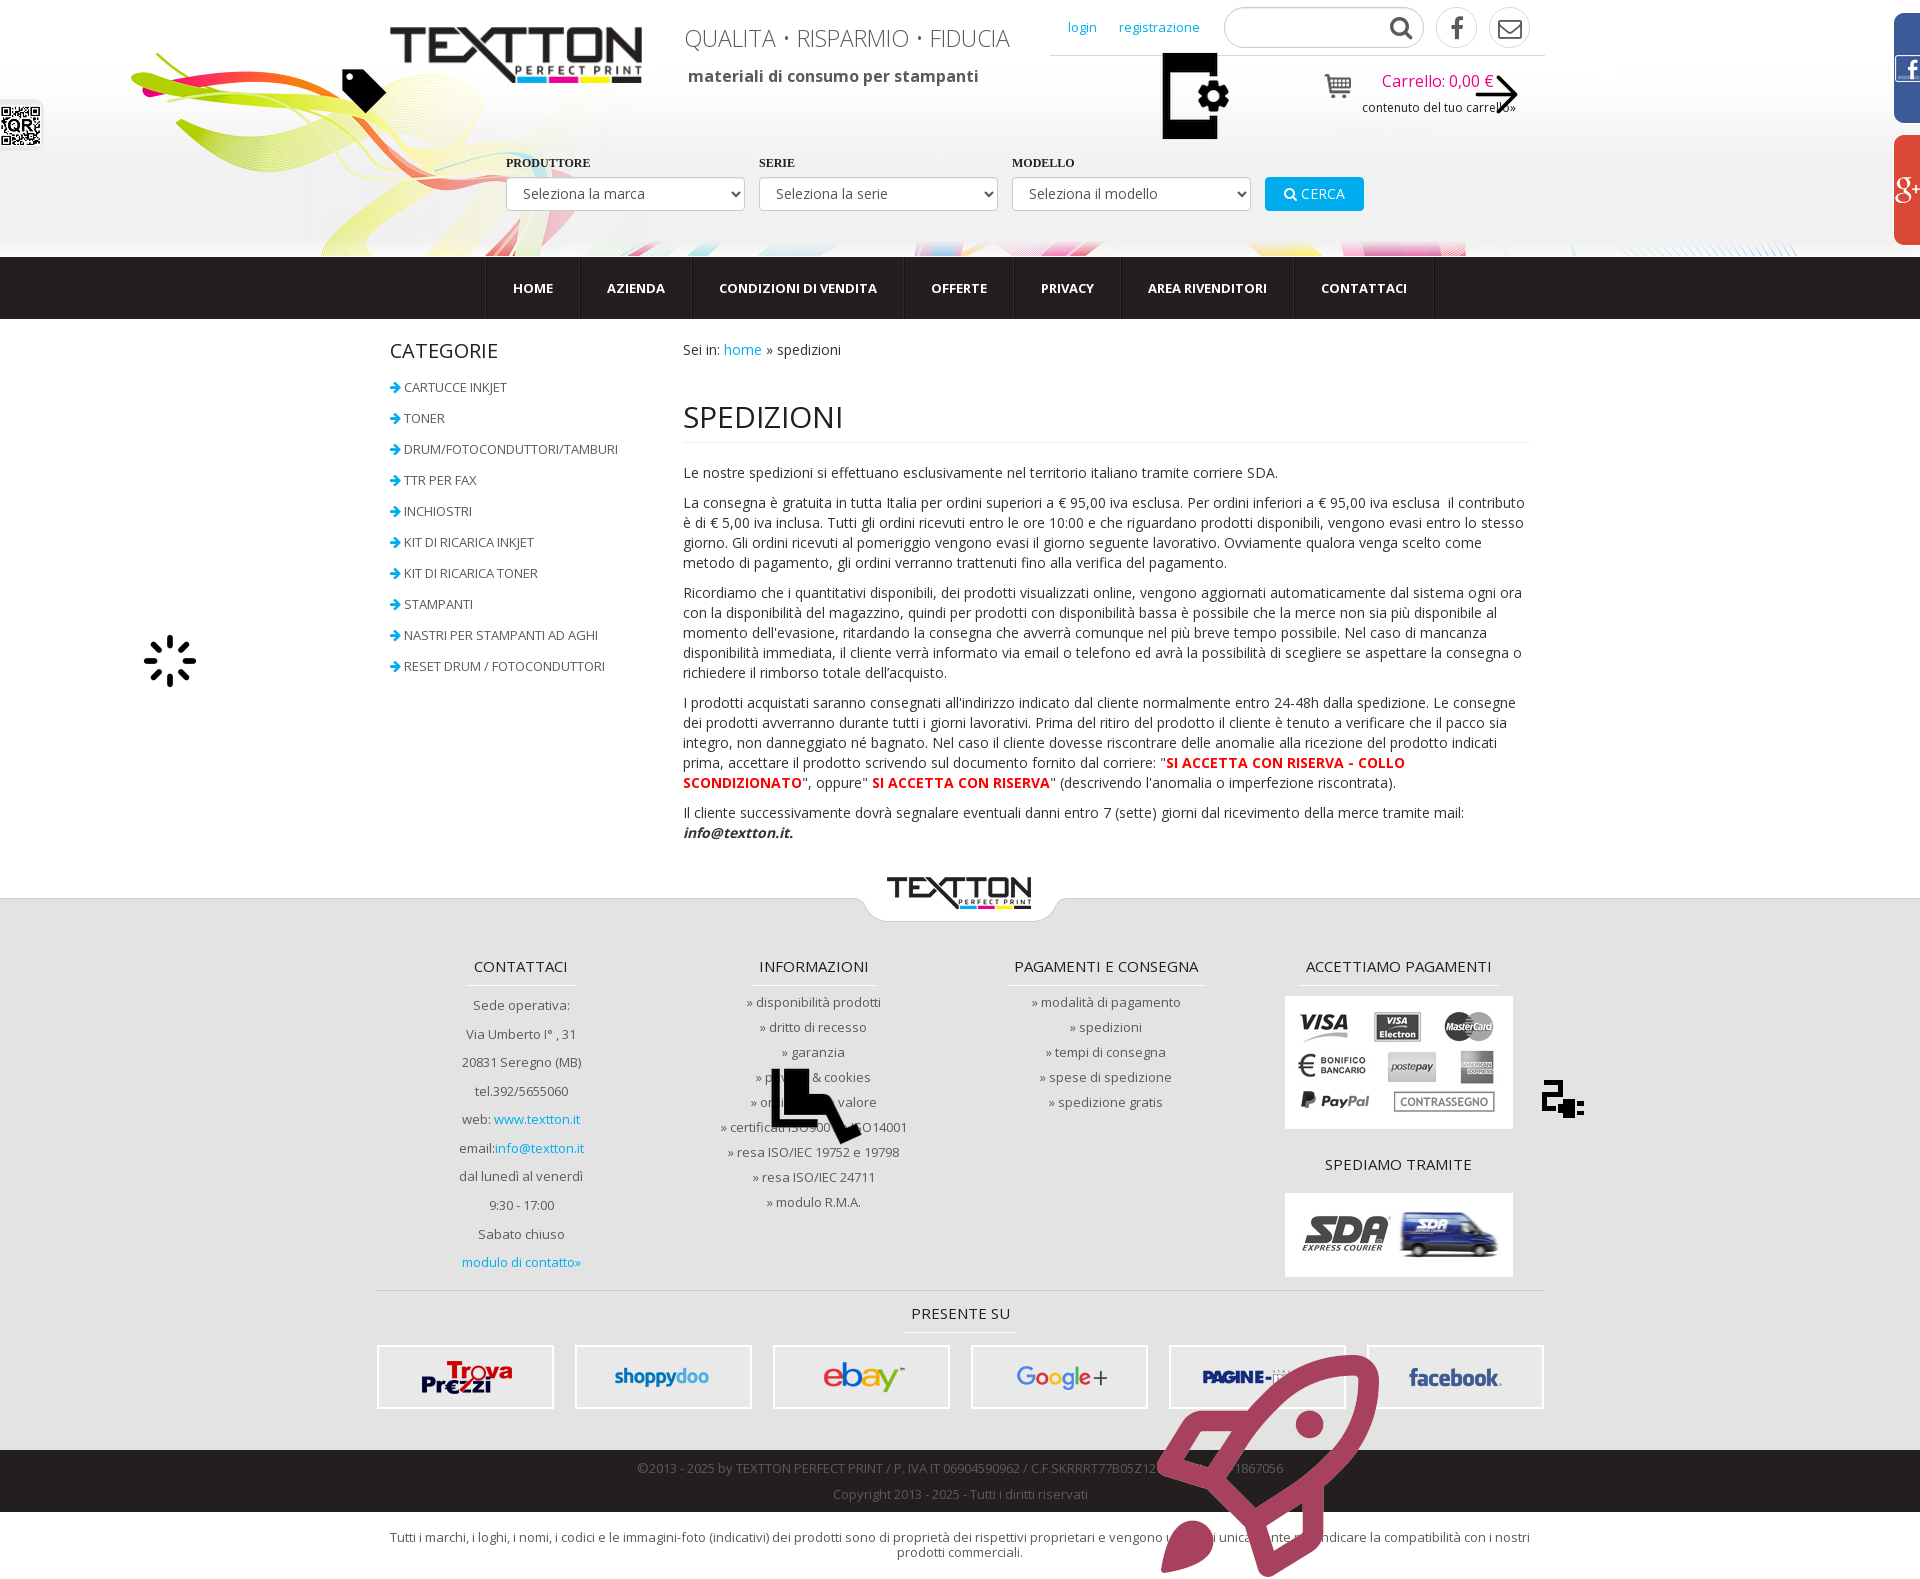 The image size is (1920, 1579). What do you see at coordinates (1268, 1466) in the screenshot?
I see `launch or deploy a project` at bounding box center [1268, 1466].